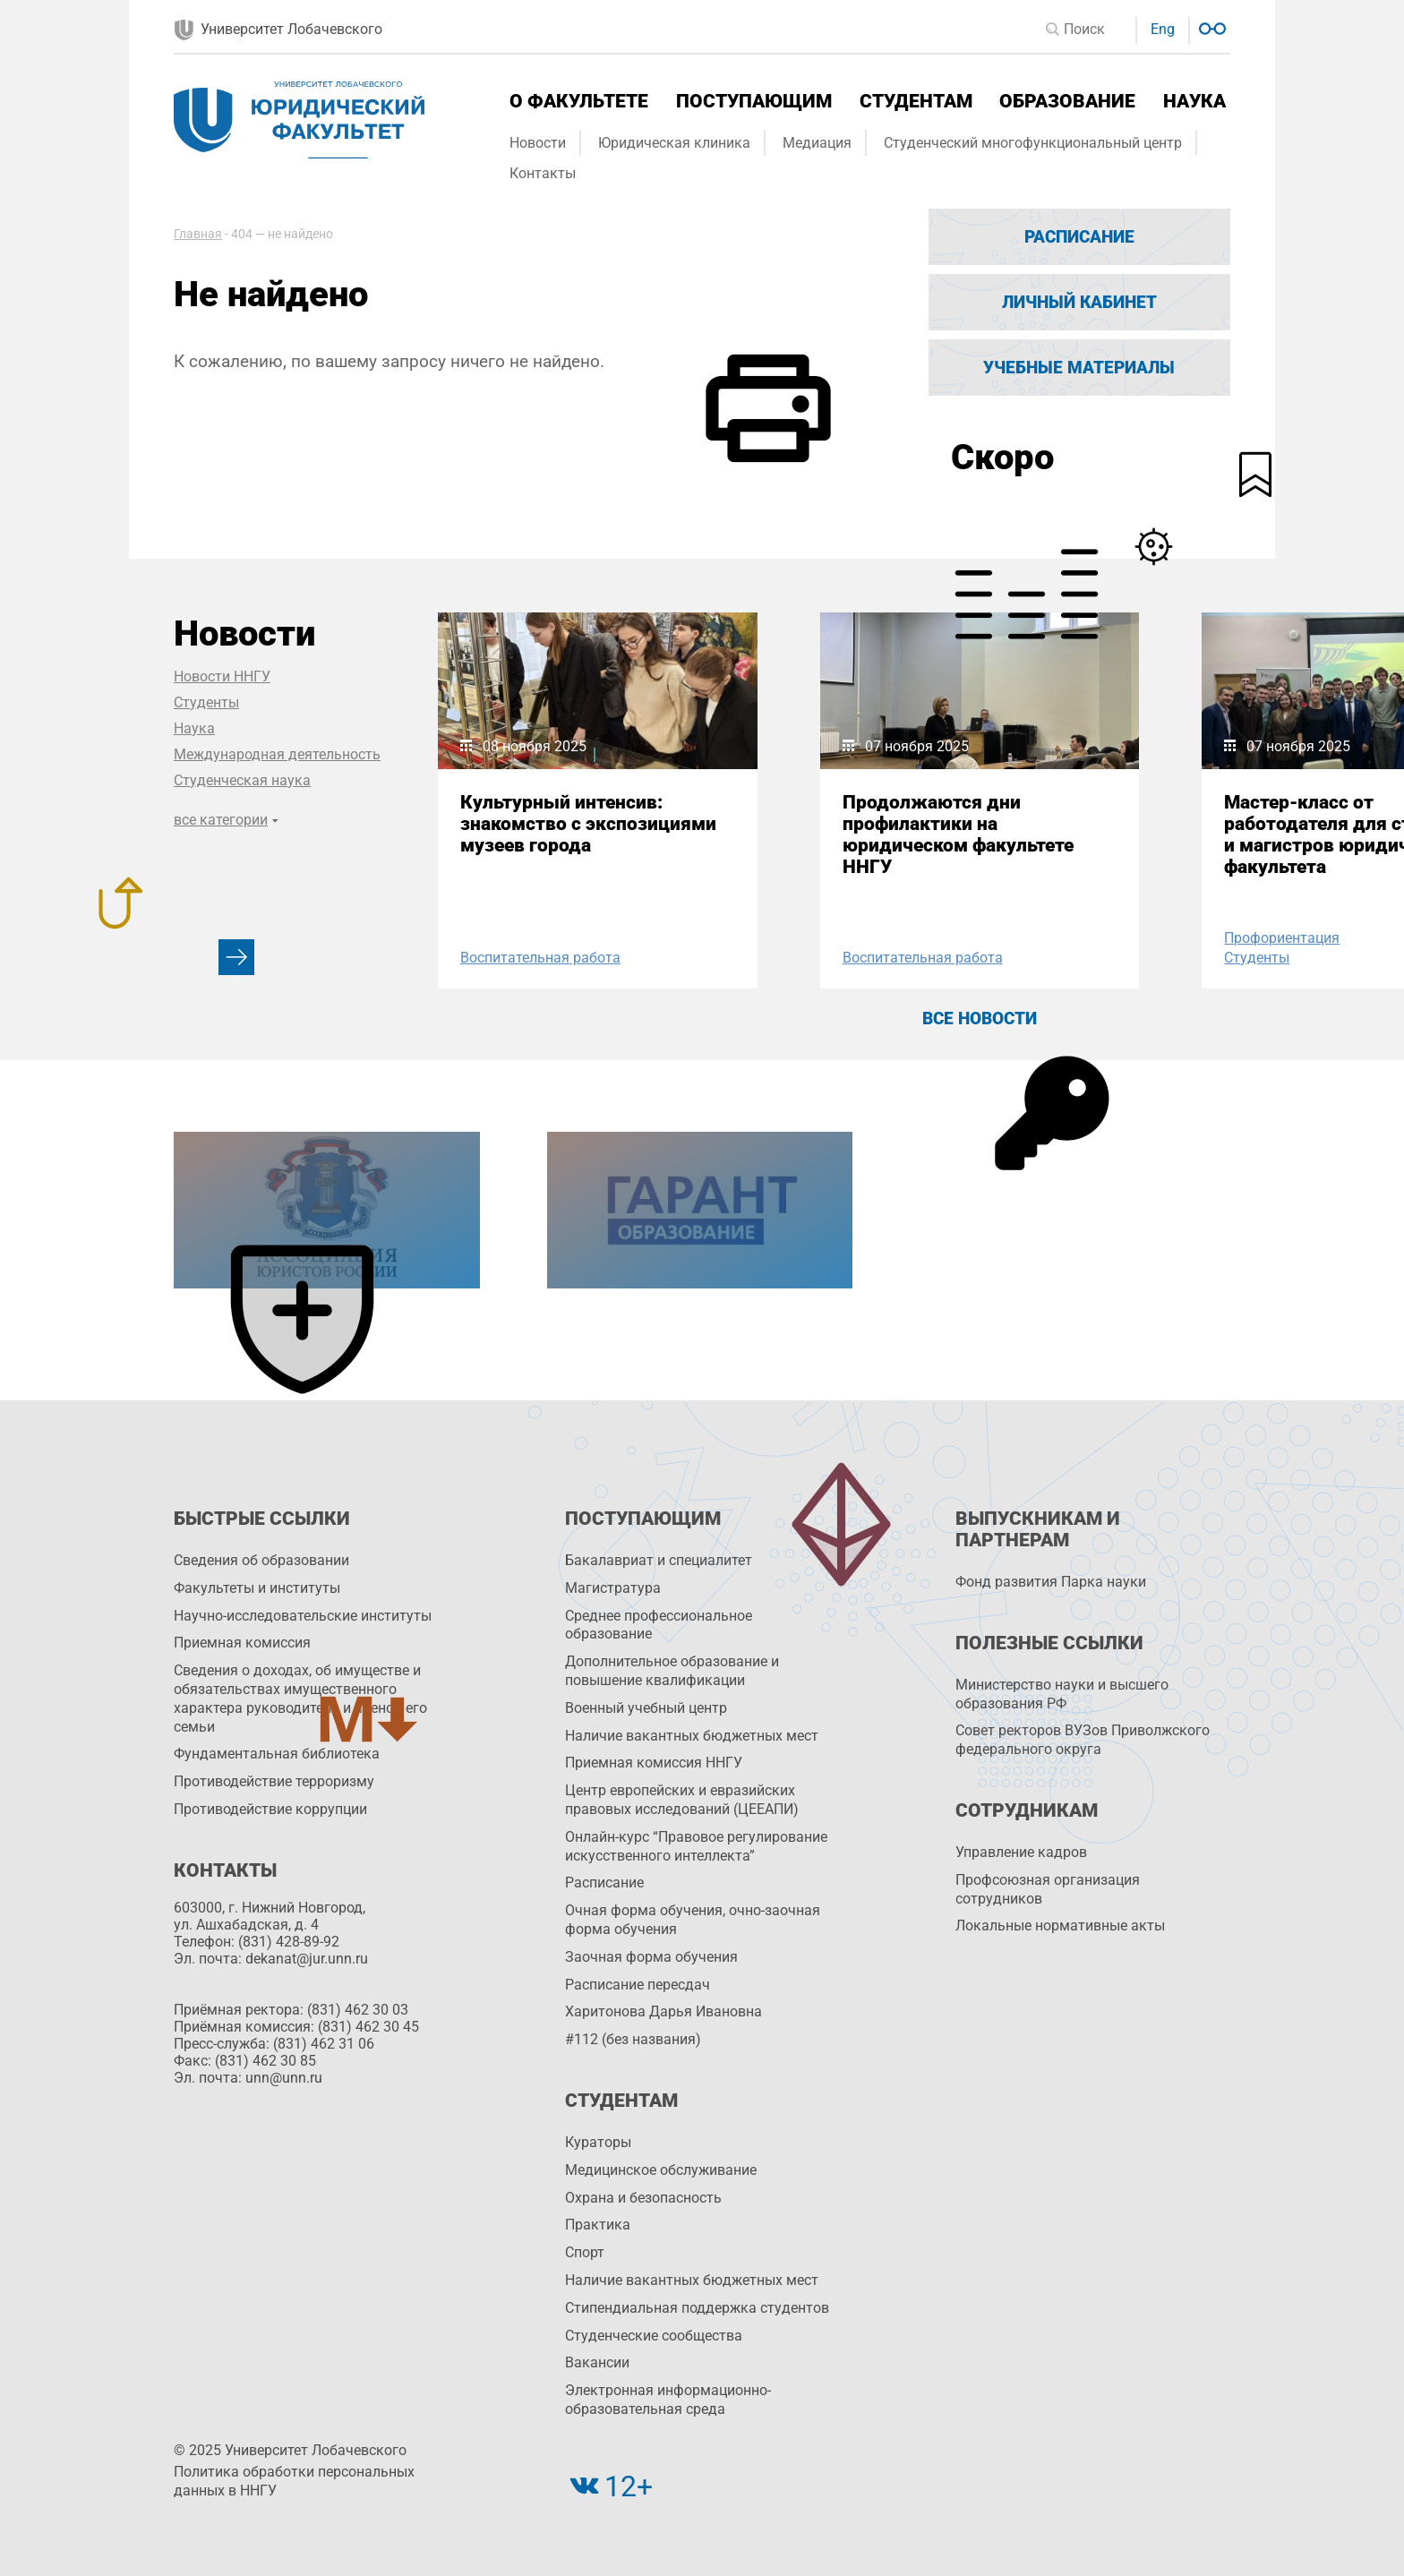 This screenshot has width=1404, height=2576. I want to click on format text using markdown, so click(369, 1717).